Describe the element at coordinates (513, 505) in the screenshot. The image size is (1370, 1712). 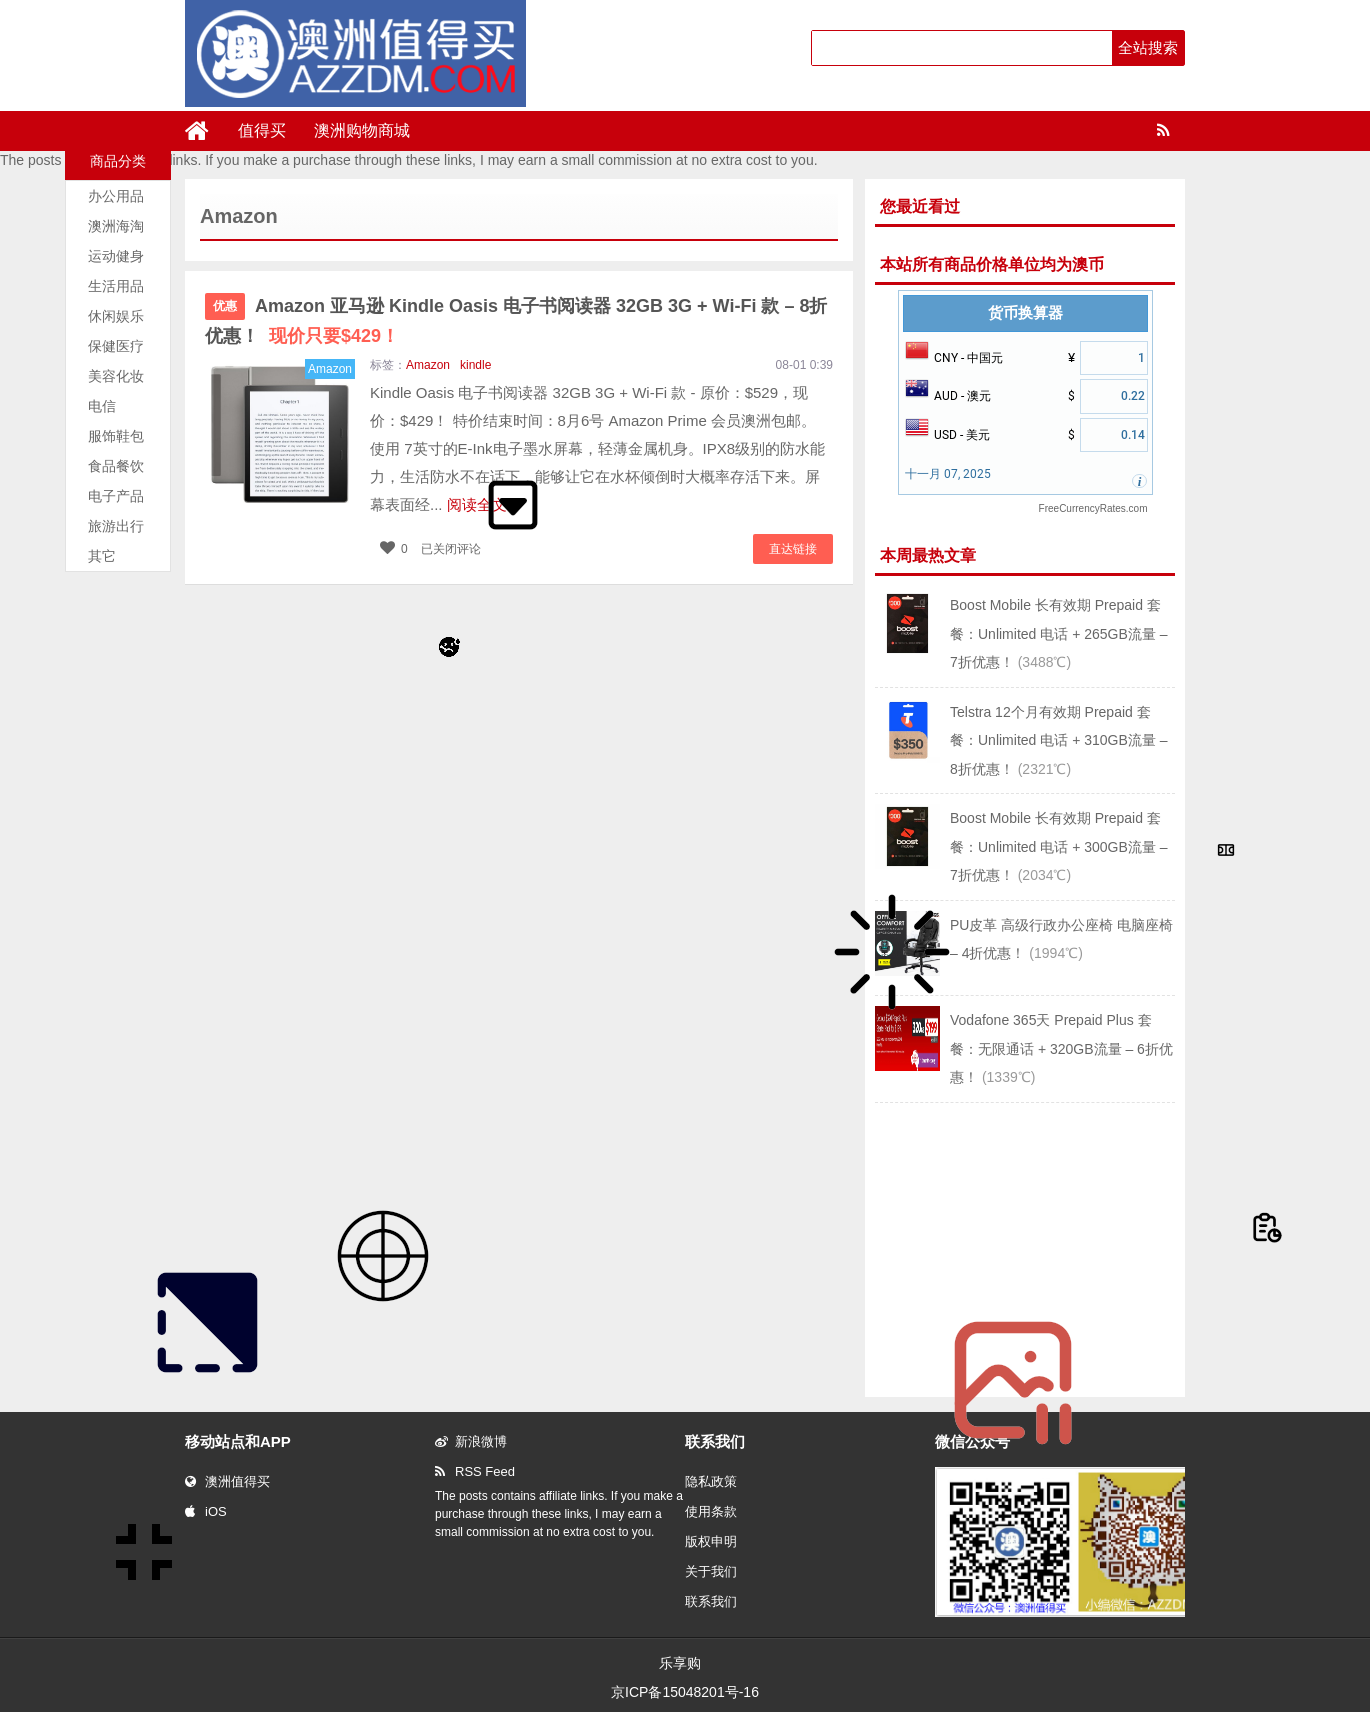
I see `expand dropdown menu` at that location.